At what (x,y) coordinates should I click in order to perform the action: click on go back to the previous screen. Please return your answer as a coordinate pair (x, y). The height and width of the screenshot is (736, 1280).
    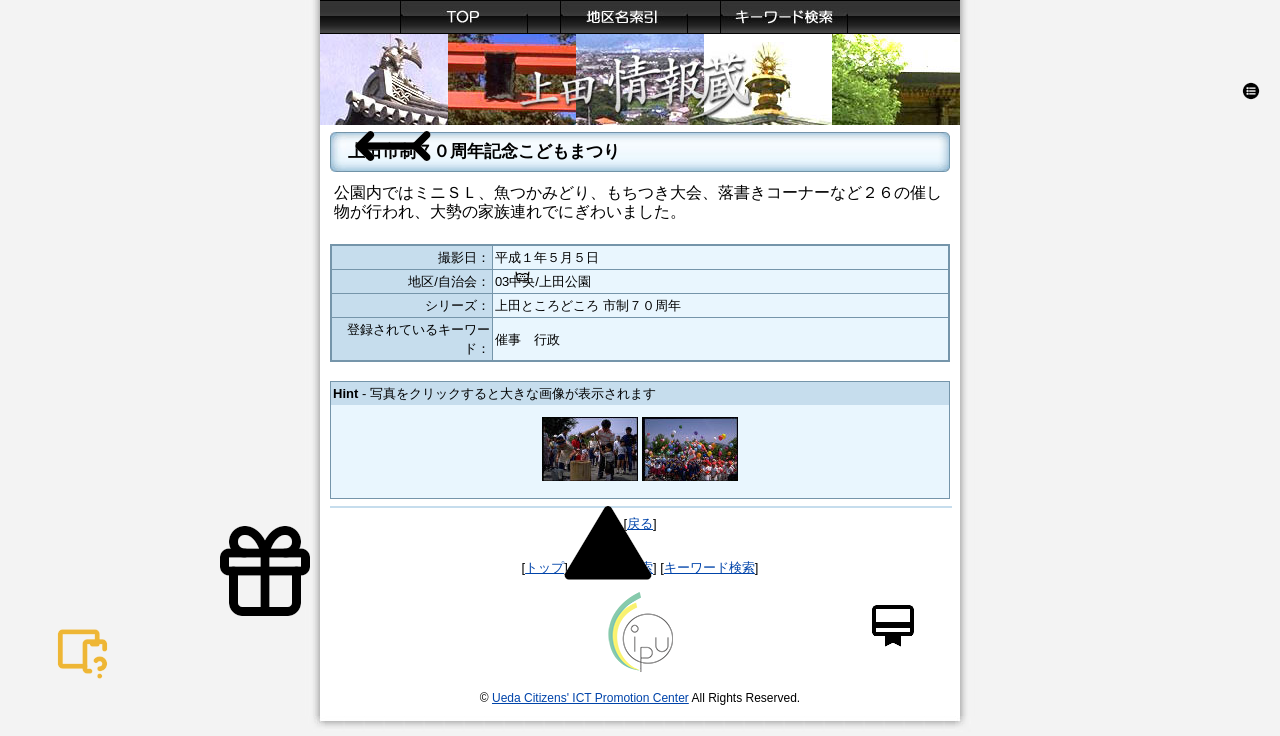
    Looking at the image, I should click on (393, 146).